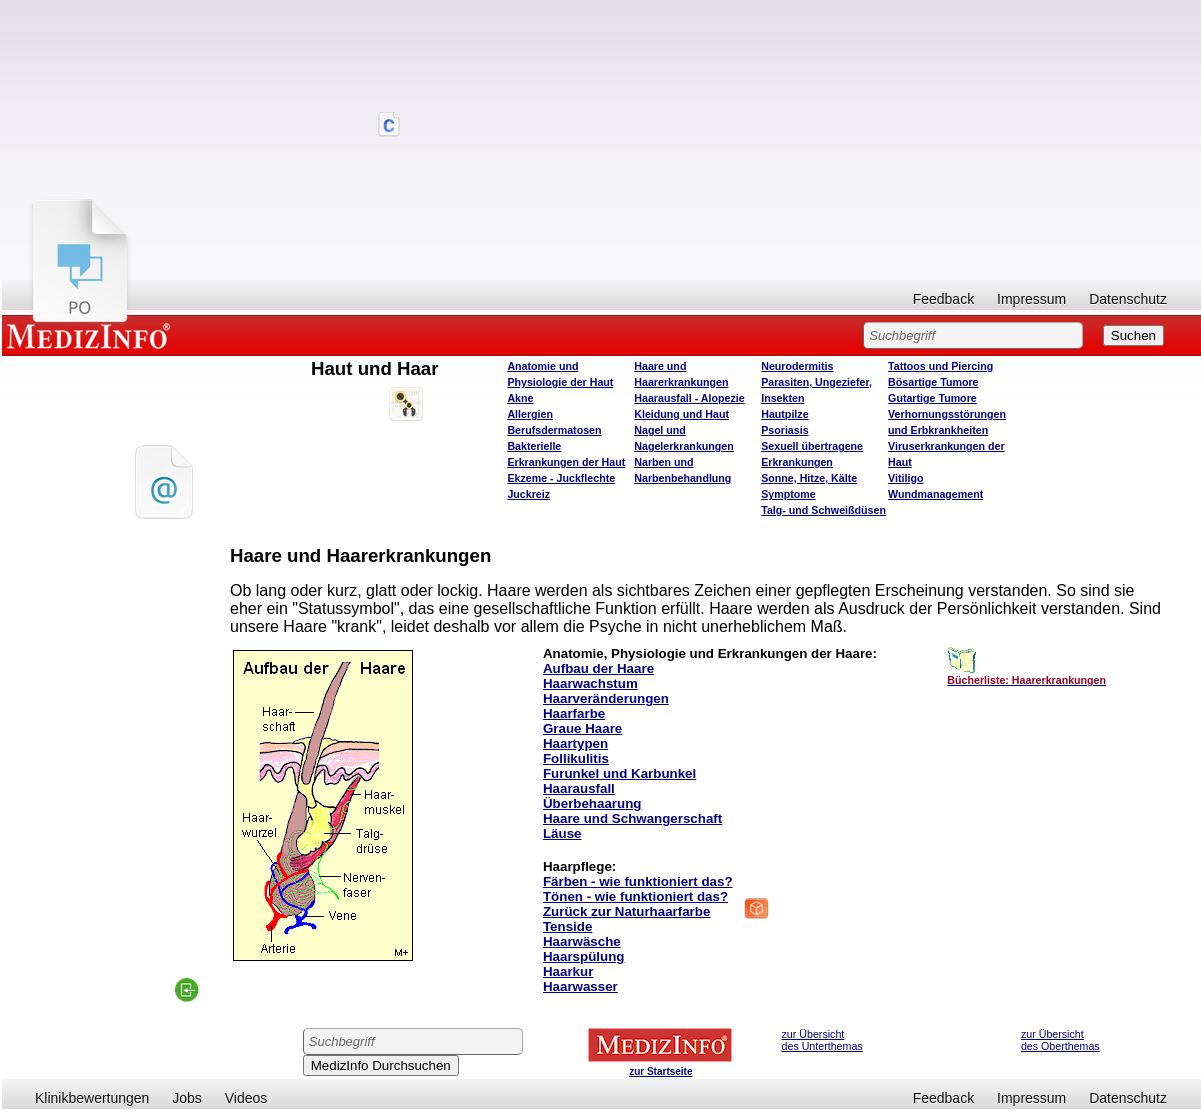  I want to click on open the builder app for development projects, so click(406, 404).